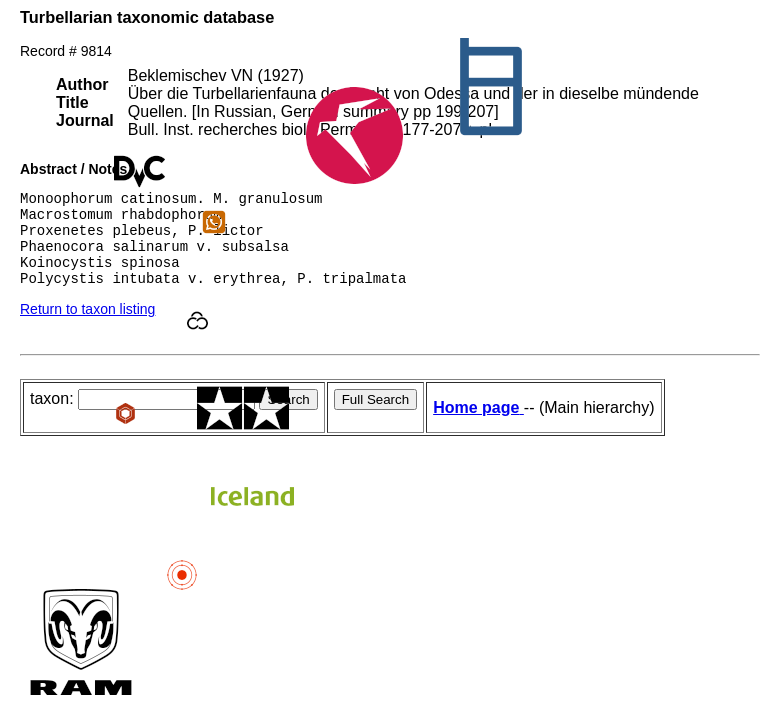  I want to click on open WhatsApp messaging app, so click(214, 222).